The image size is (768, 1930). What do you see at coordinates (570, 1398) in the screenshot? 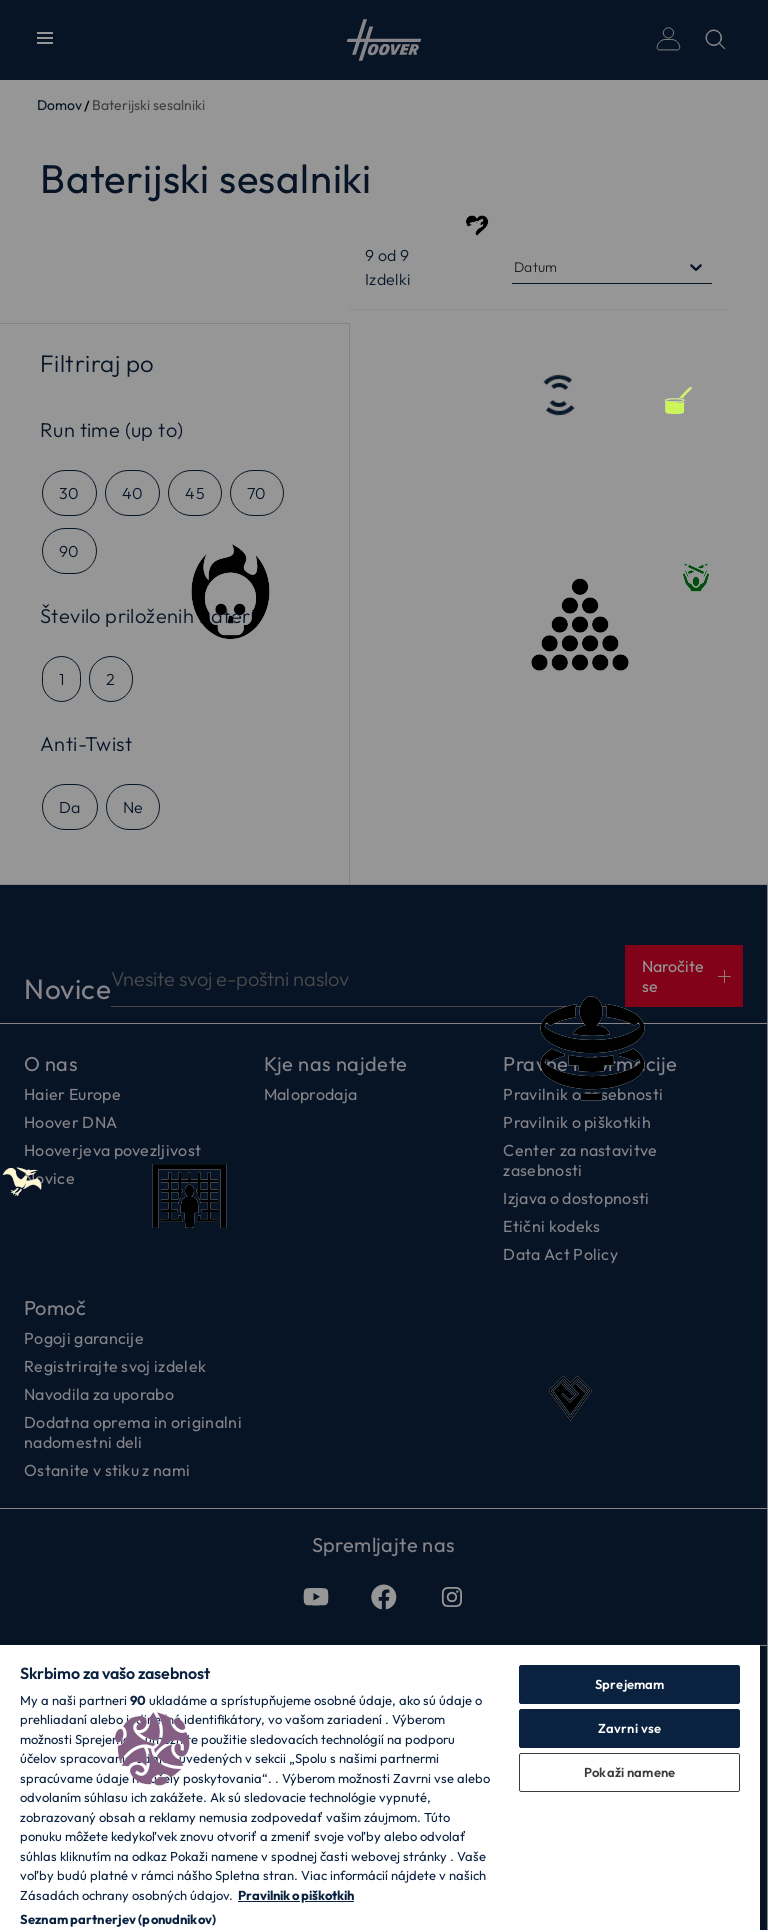
I see `indicates a rare or valuable in-game resource` at bounding box center [570, 1398].